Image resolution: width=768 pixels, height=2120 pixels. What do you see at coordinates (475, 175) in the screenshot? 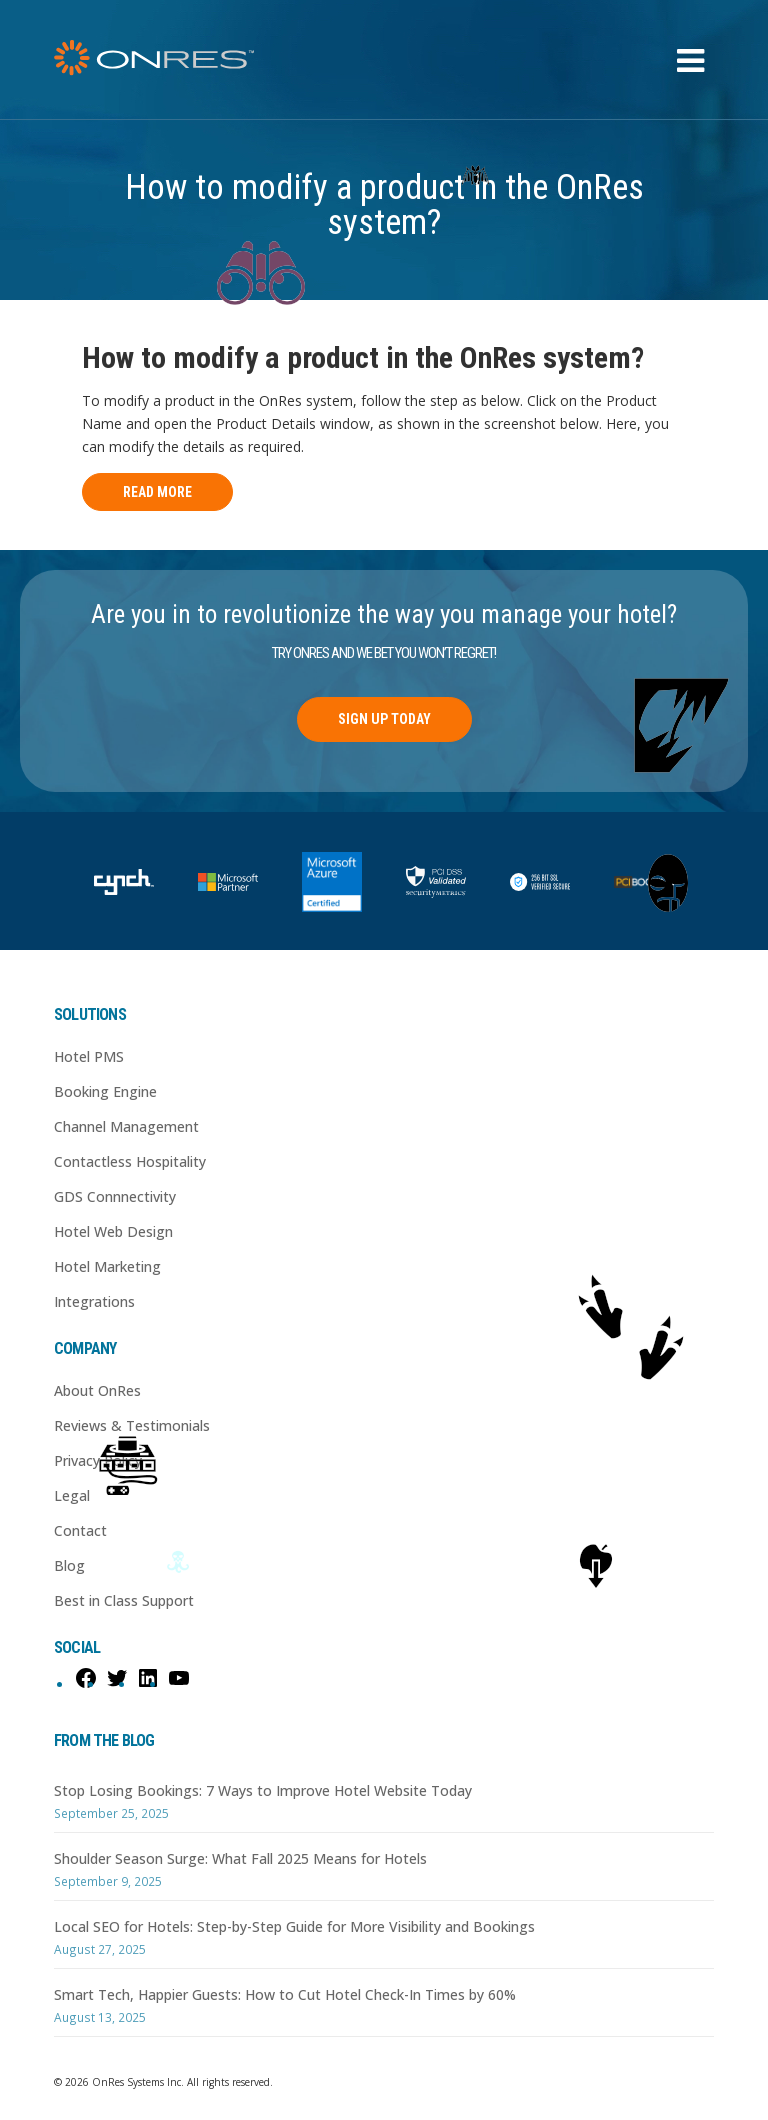
I see `bat creature icon for halloween or horror-themed game` at bounding box center [475, 175].